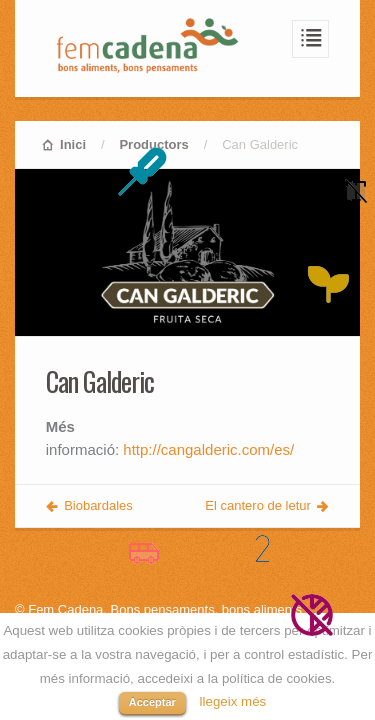 This screenshot has width=375, height=720. Describe the element at coordinates (142, 171) in the screenshot. I see `access settings or configuration options` at that location.